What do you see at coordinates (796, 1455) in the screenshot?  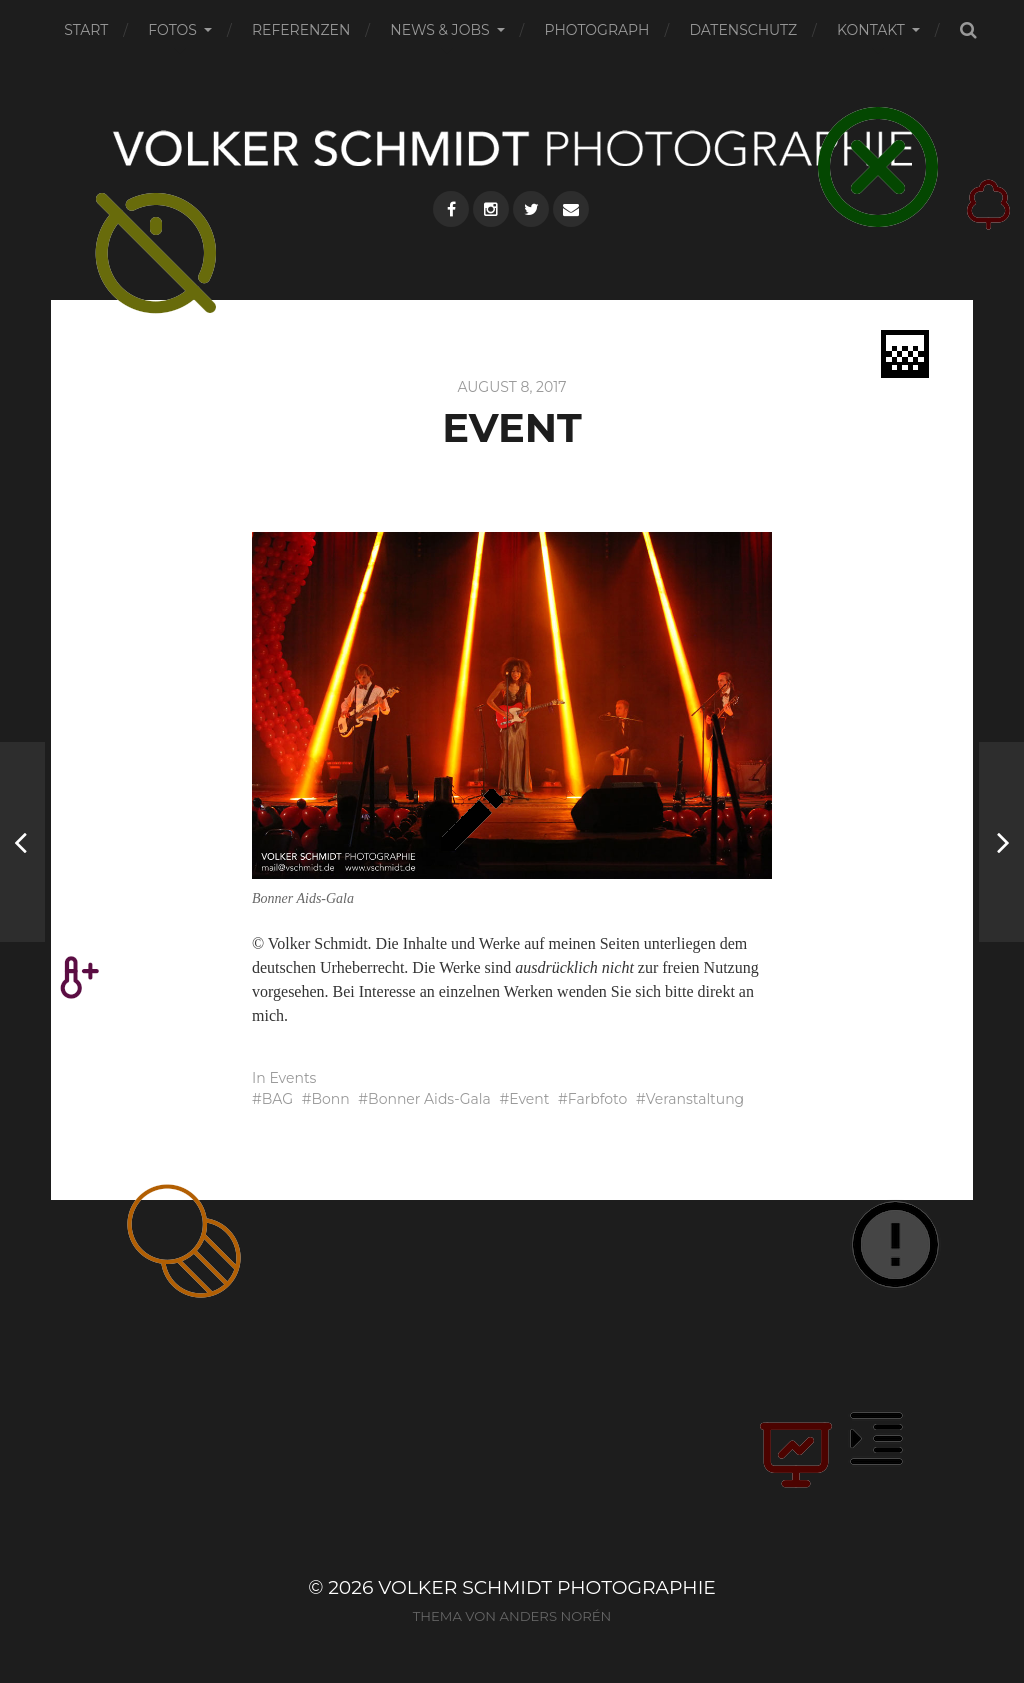 I see `start or view a presentation` at bounding box center [796, 1455].